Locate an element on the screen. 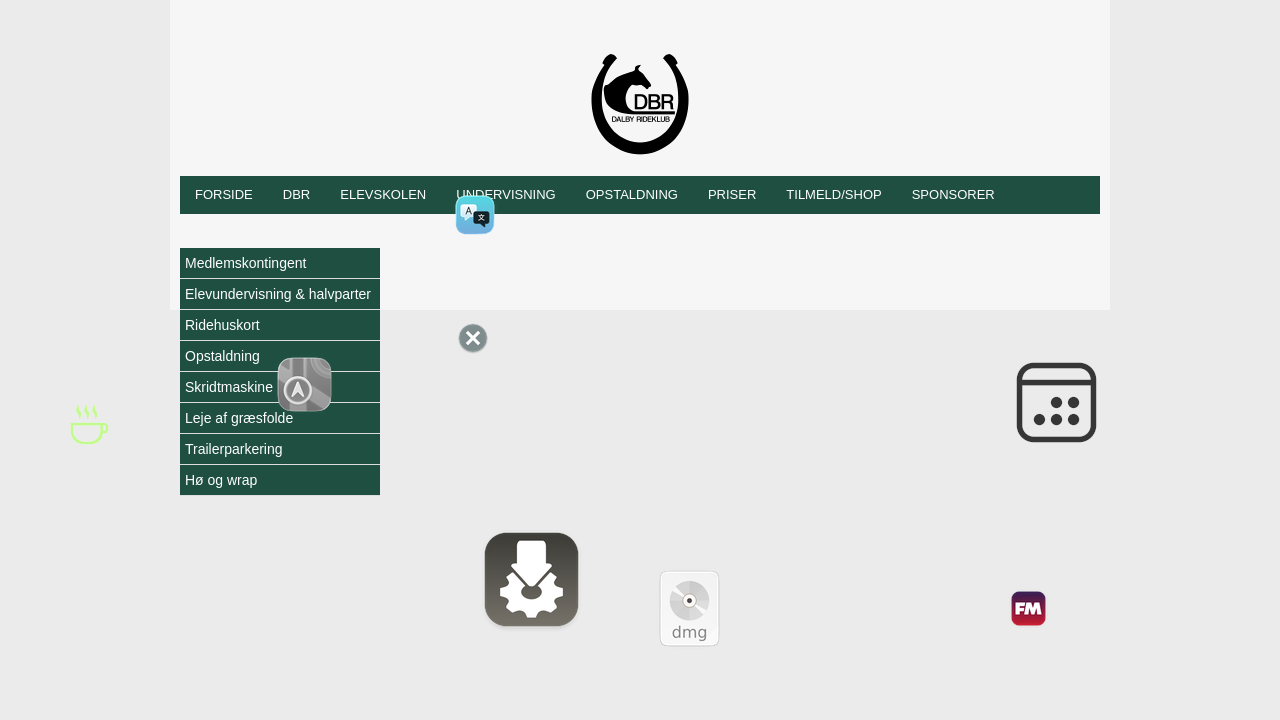 This screenshot has height=720, width=1280. open football manager app is located at coordinates (1028, 608).